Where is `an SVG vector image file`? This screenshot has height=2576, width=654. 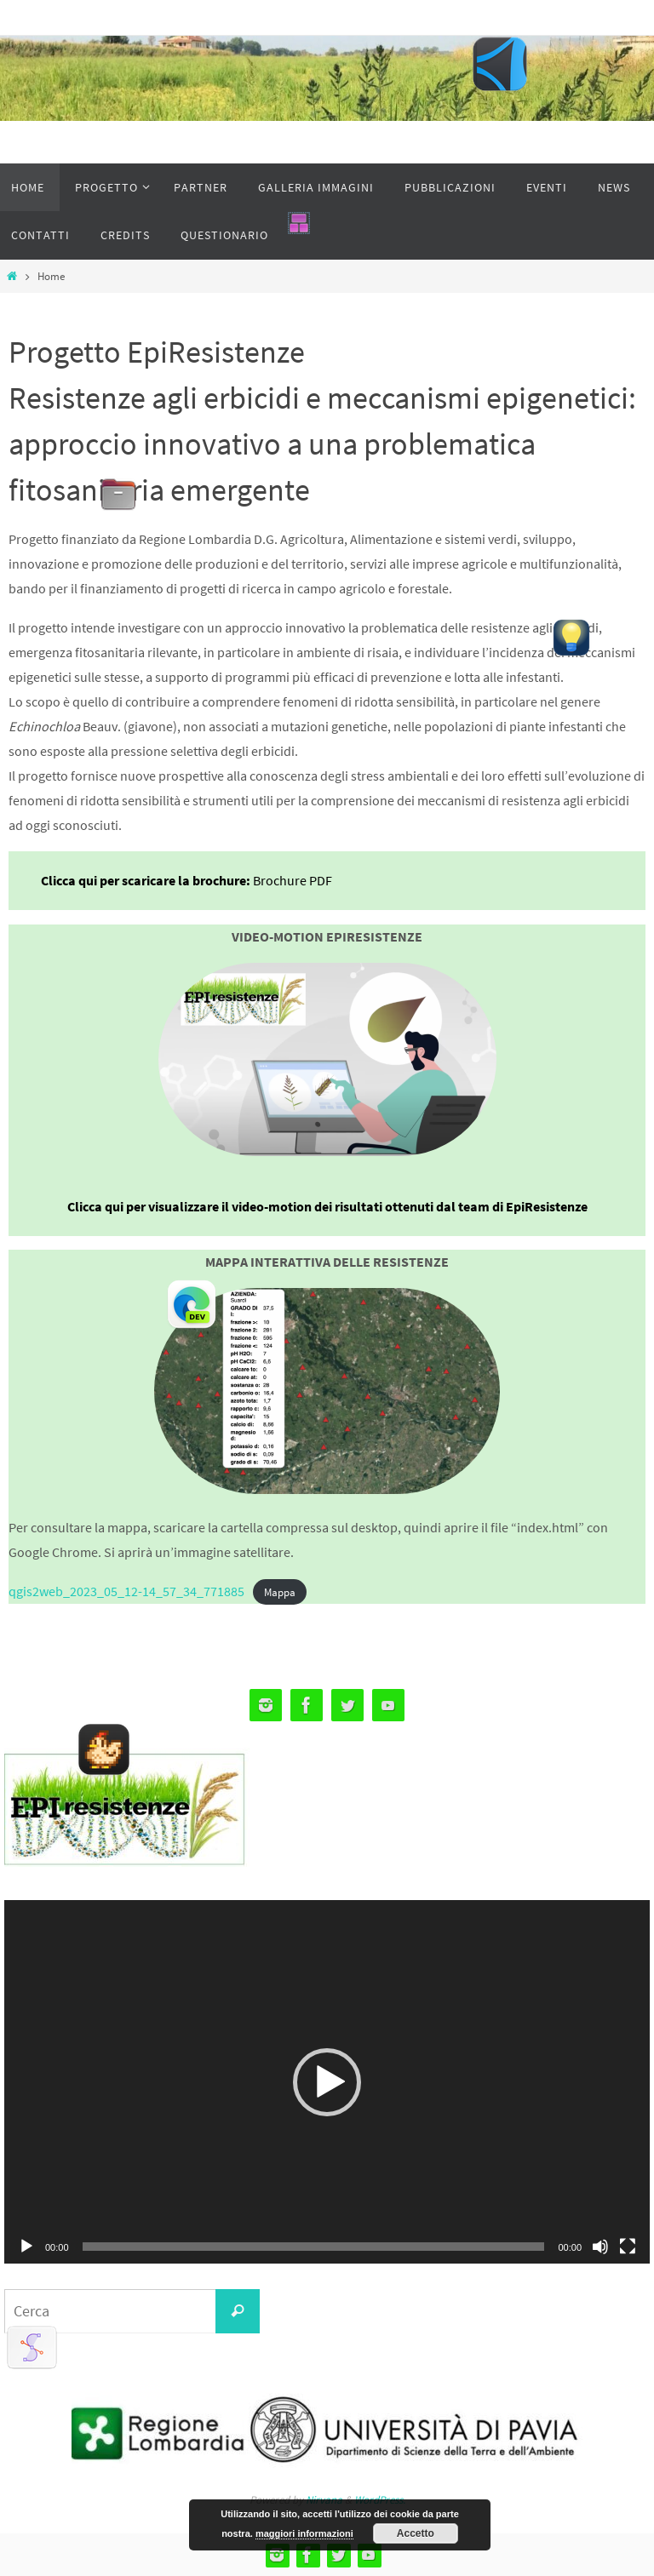 an SVG vector image file is located at coordinates (32, 2345).